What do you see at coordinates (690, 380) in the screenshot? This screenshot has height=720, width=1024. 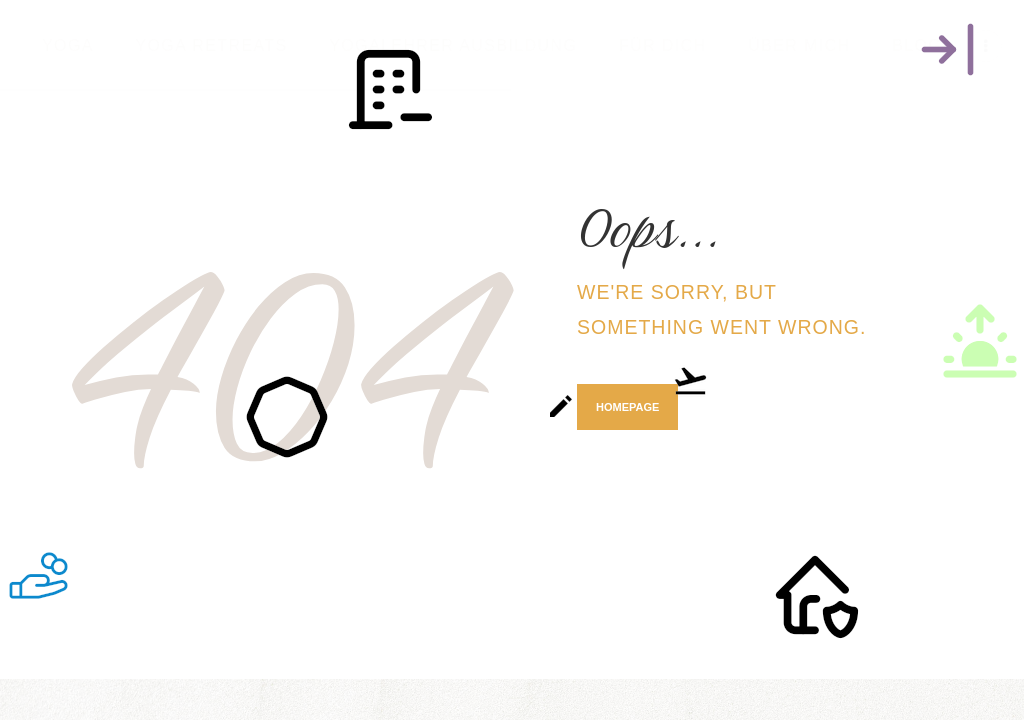 I see `view flight departure information` at bounding box center [690, 380].